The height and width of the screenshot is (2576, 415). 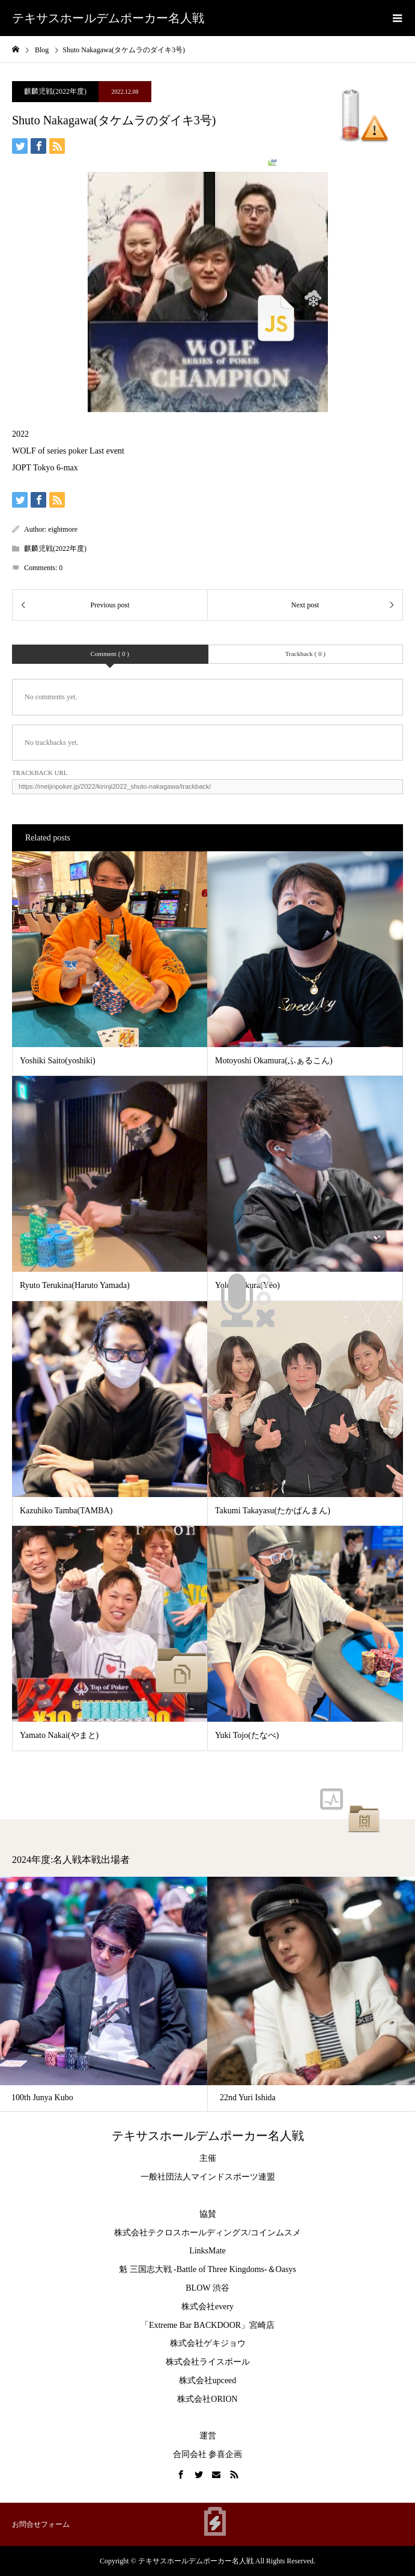 I want to click on open your videos folder, so click(x=364, y=1820).